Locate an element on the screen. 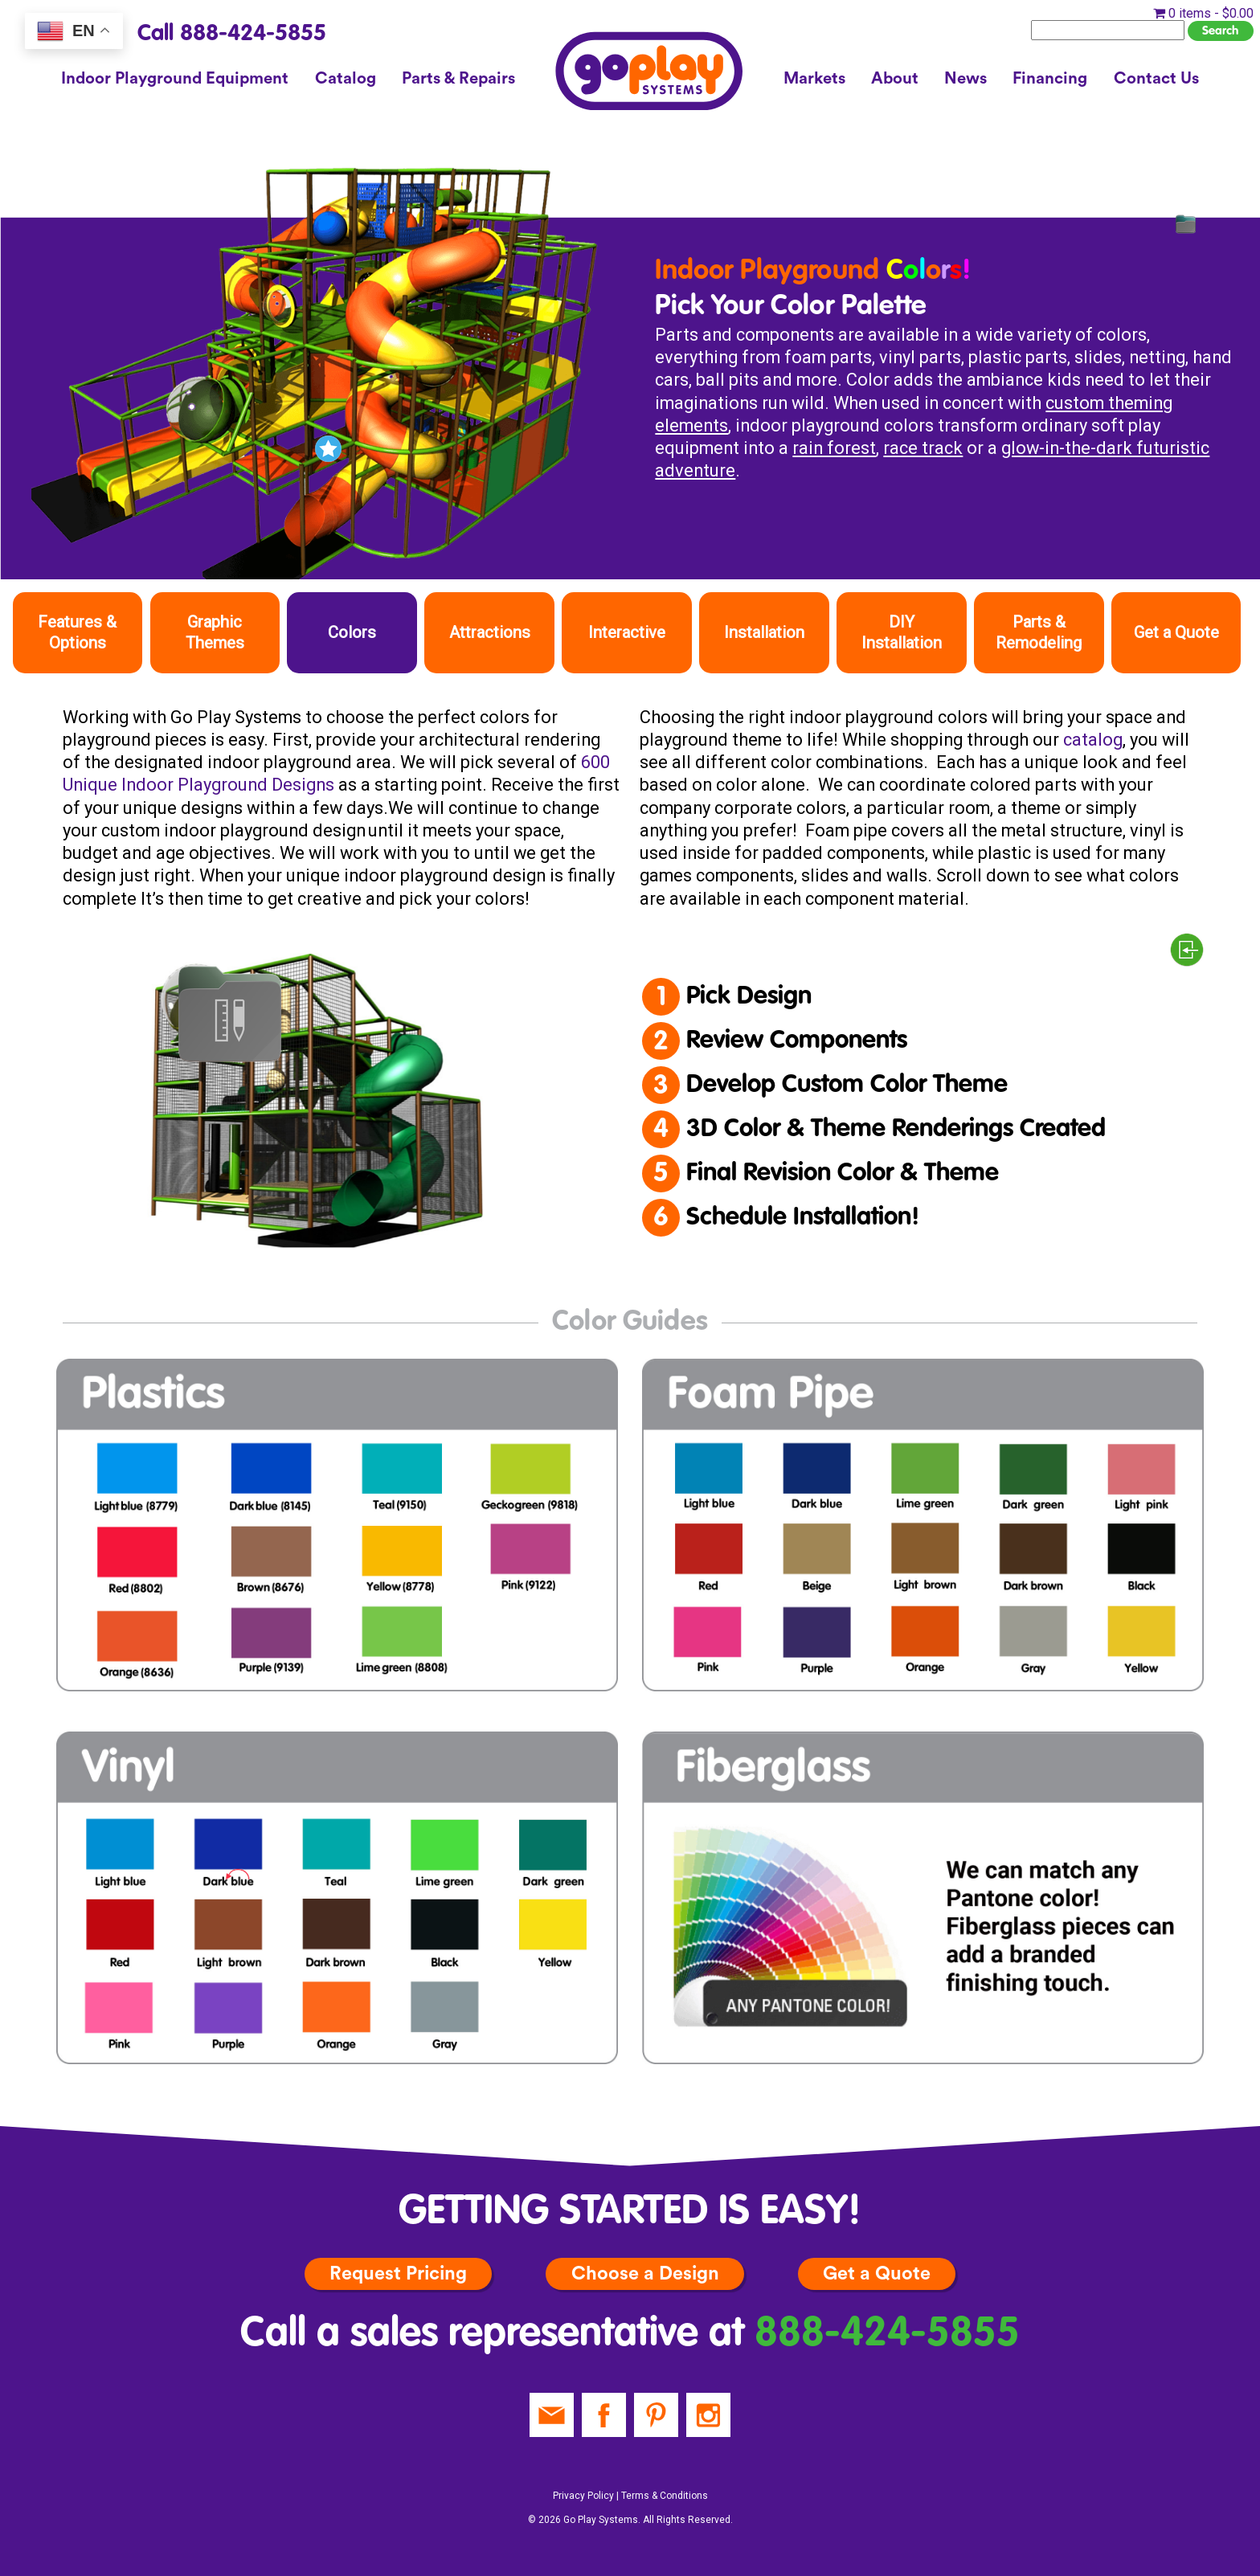  access folder containing document templates is located at coordinates (230, 1014).